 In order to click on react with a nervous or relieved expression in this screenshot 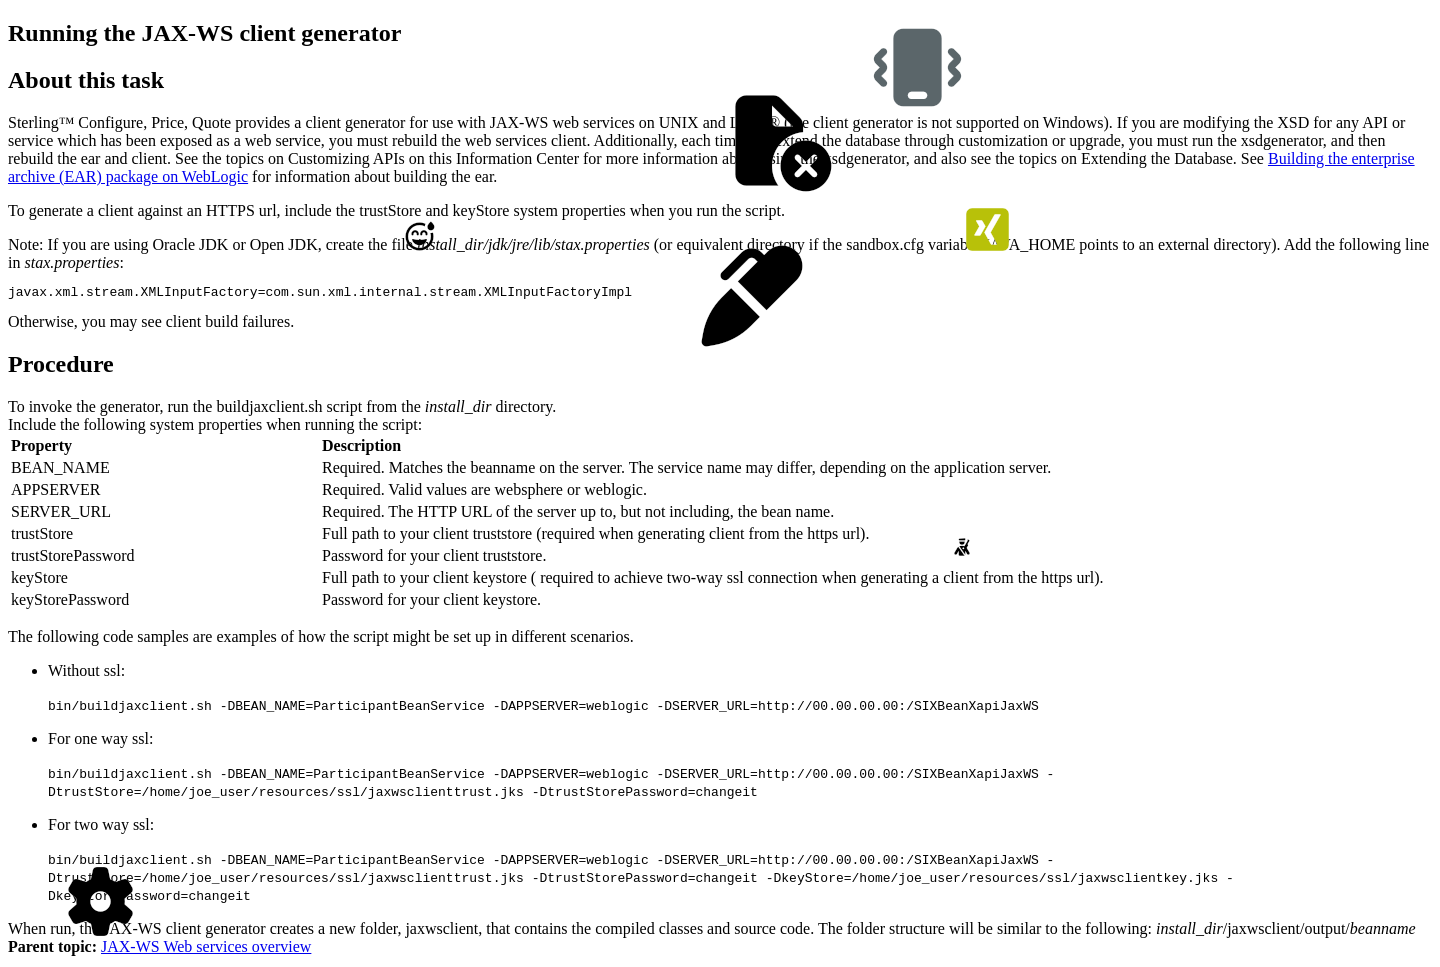, I will do `click(419, 236)`.